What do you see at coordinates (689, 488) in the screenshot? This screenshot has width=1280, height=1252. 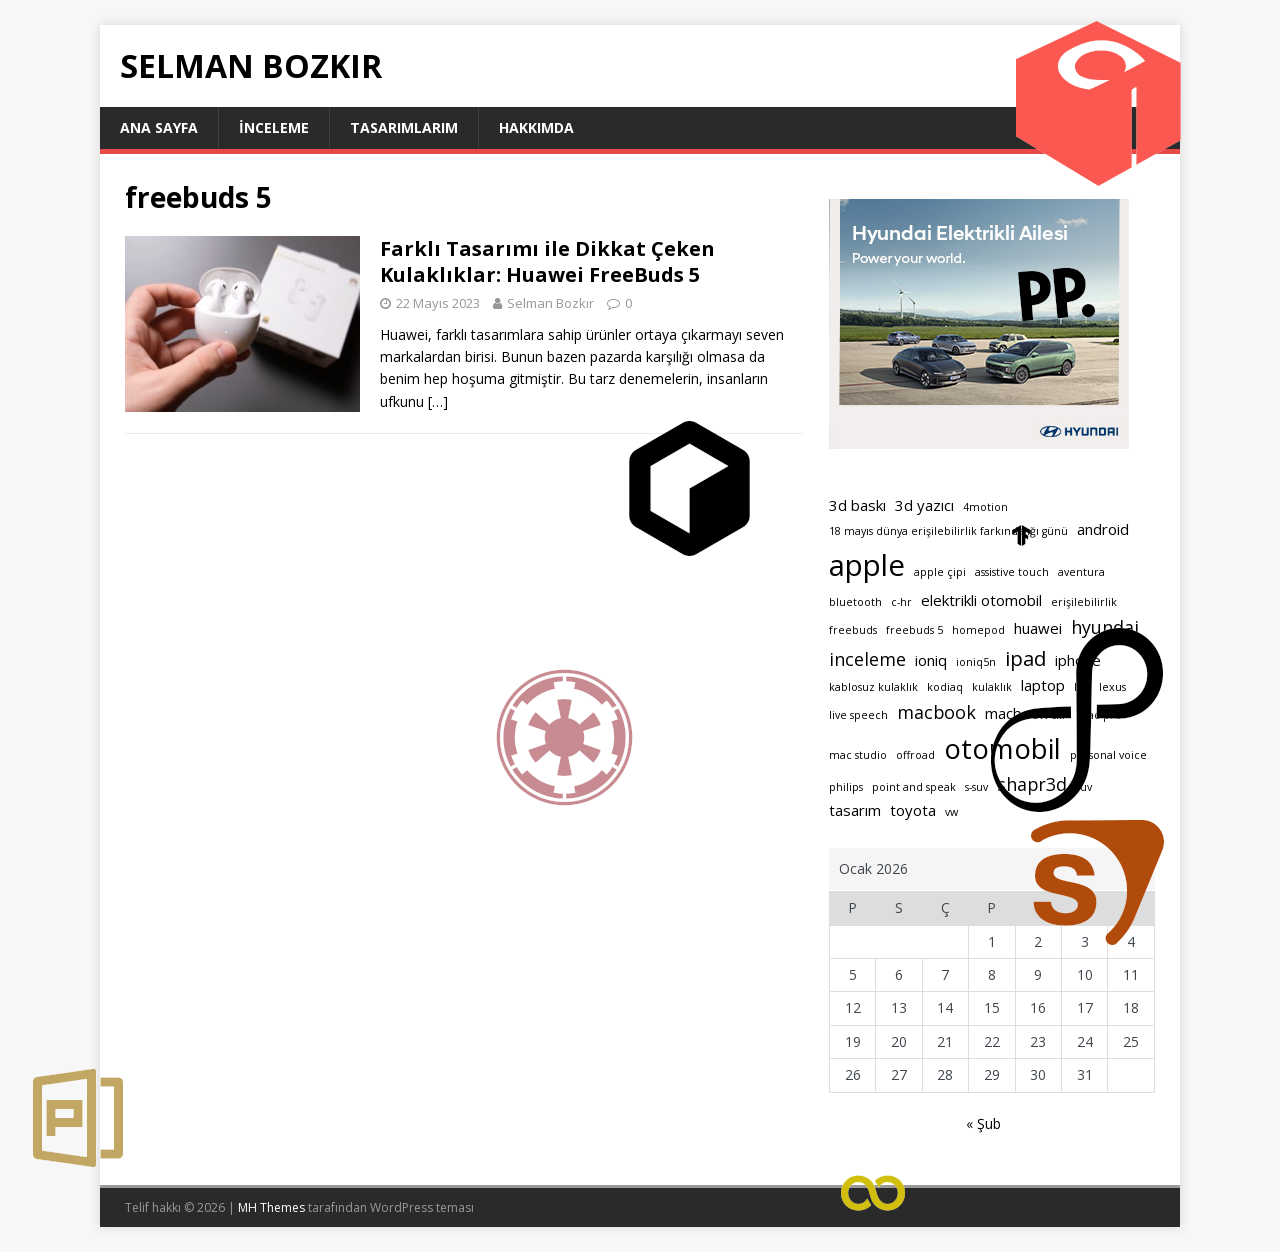 I see `reason studios logo` at bounding box center [689, 488].